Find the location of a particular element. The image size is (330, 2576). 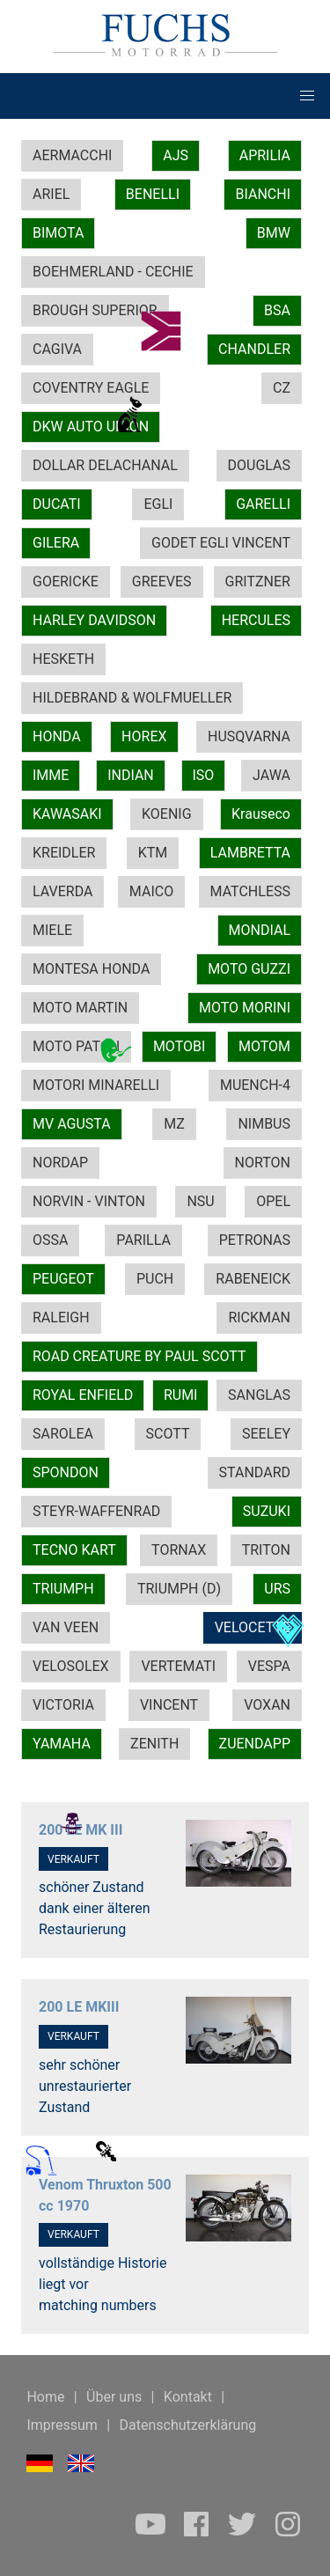

access cleaning or vacuum robot controls is located at coordinates (41, 2160).